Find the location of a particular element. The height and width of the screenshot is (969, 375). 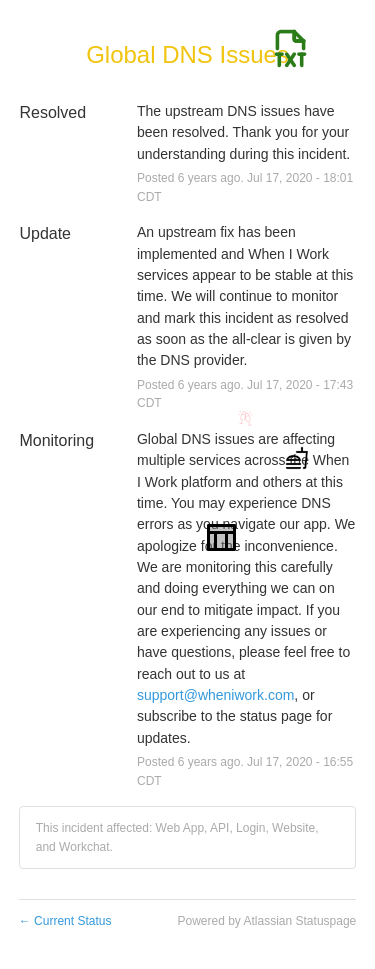

celebrate a milestone or achievement is located at coordinates (245, 418).